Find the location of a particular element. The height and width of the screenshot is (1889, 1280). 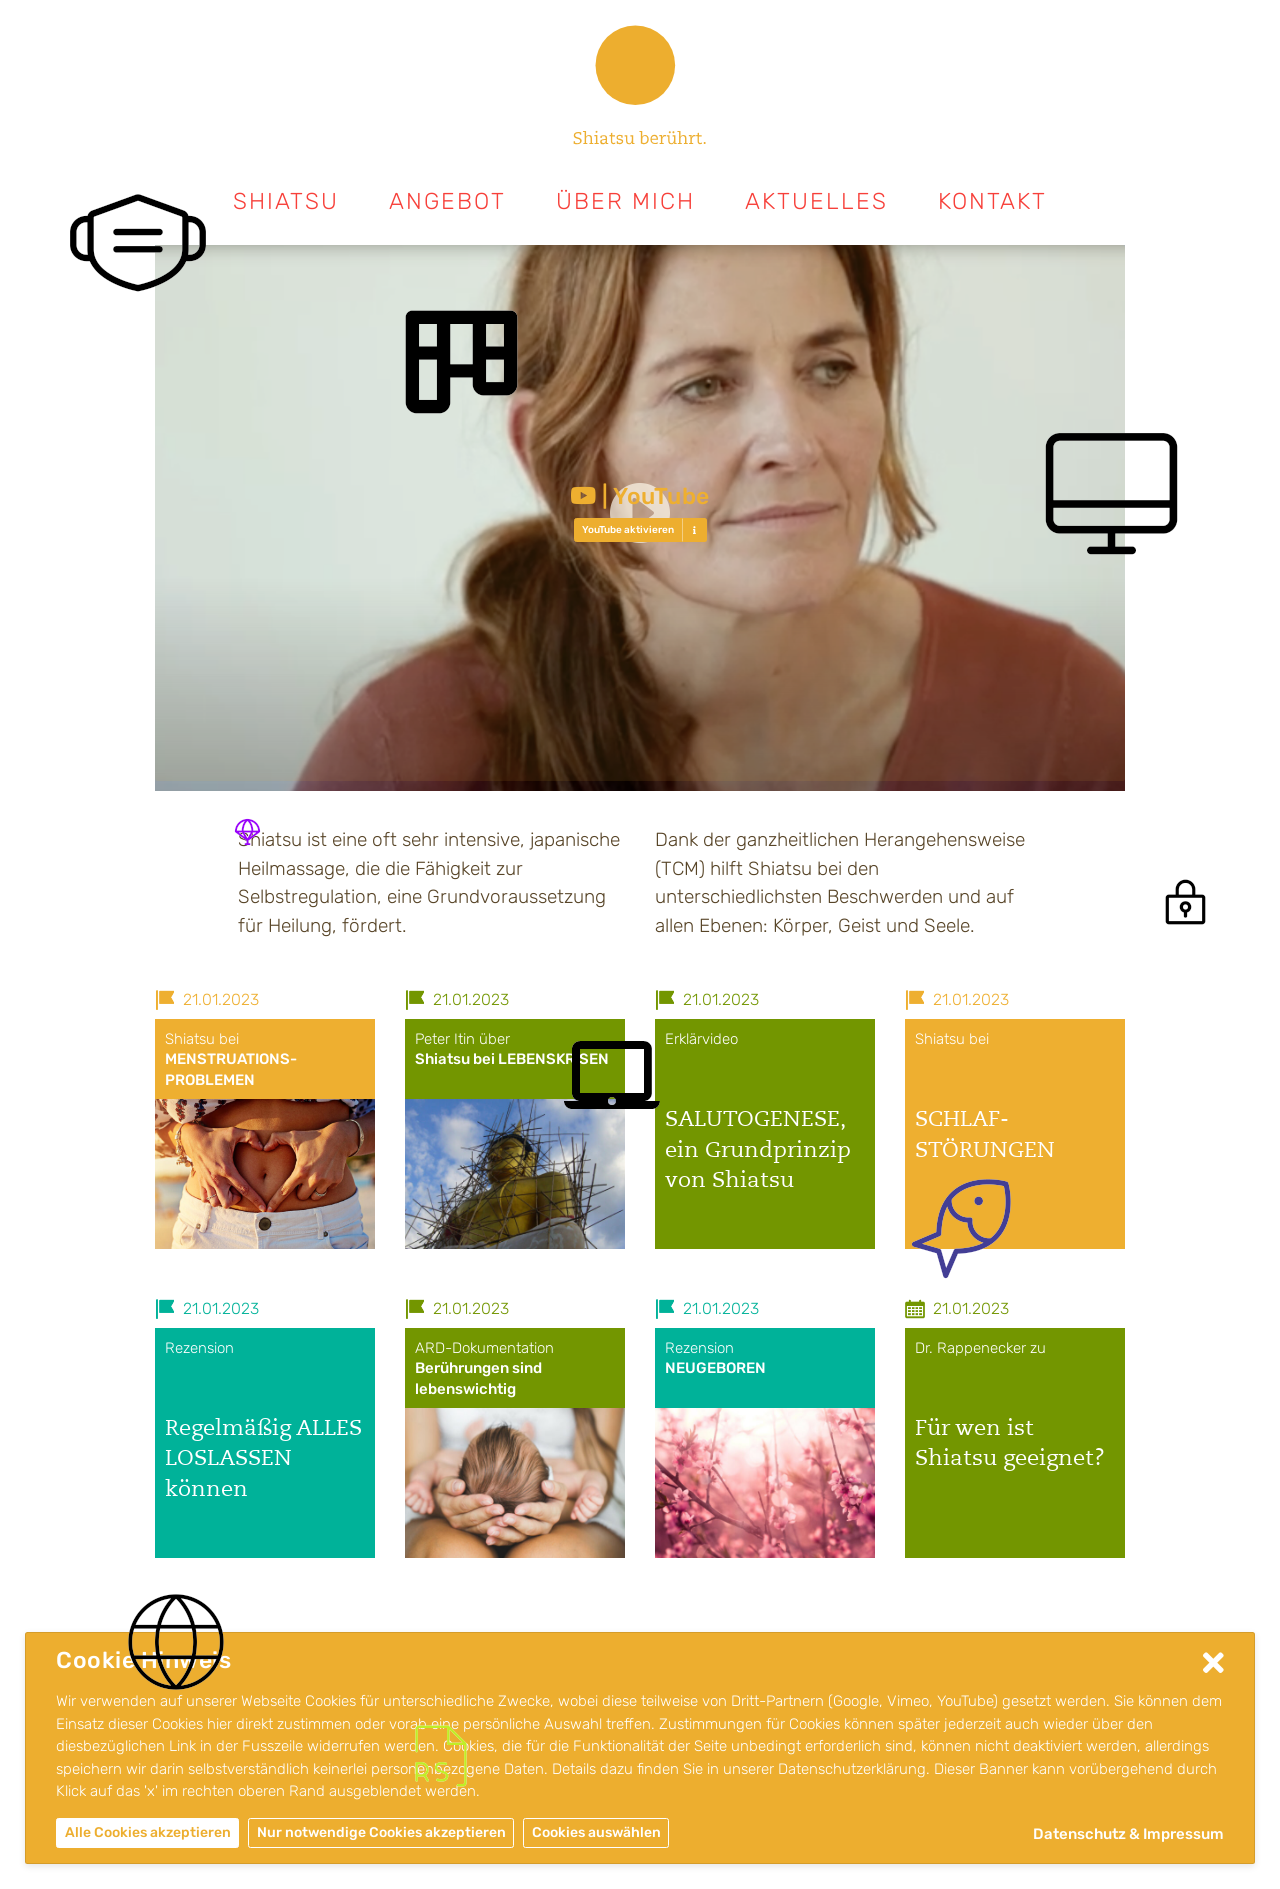

open kanban board view is located at coordinates (461, 357).